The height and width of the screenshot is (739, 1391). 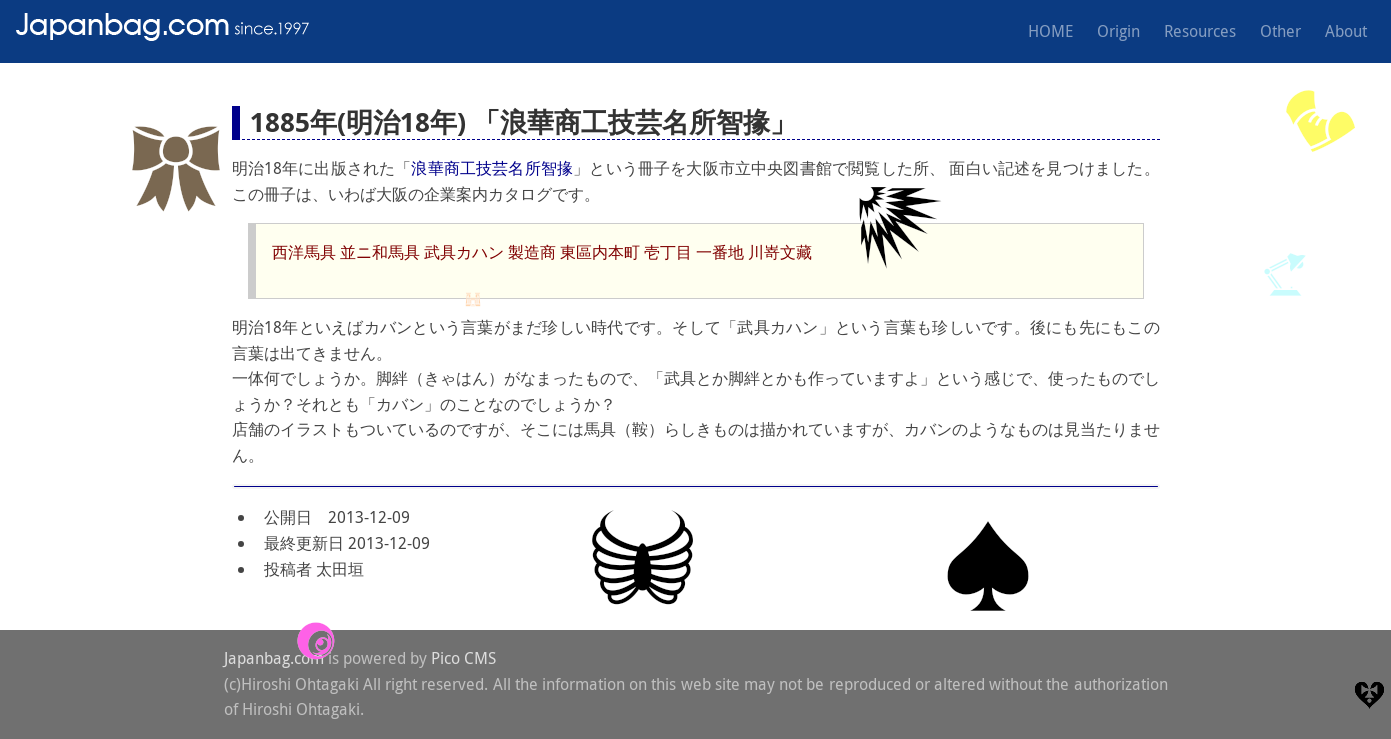 I want to click on indicates walking or movement ability, so click(x=1320, y=119).